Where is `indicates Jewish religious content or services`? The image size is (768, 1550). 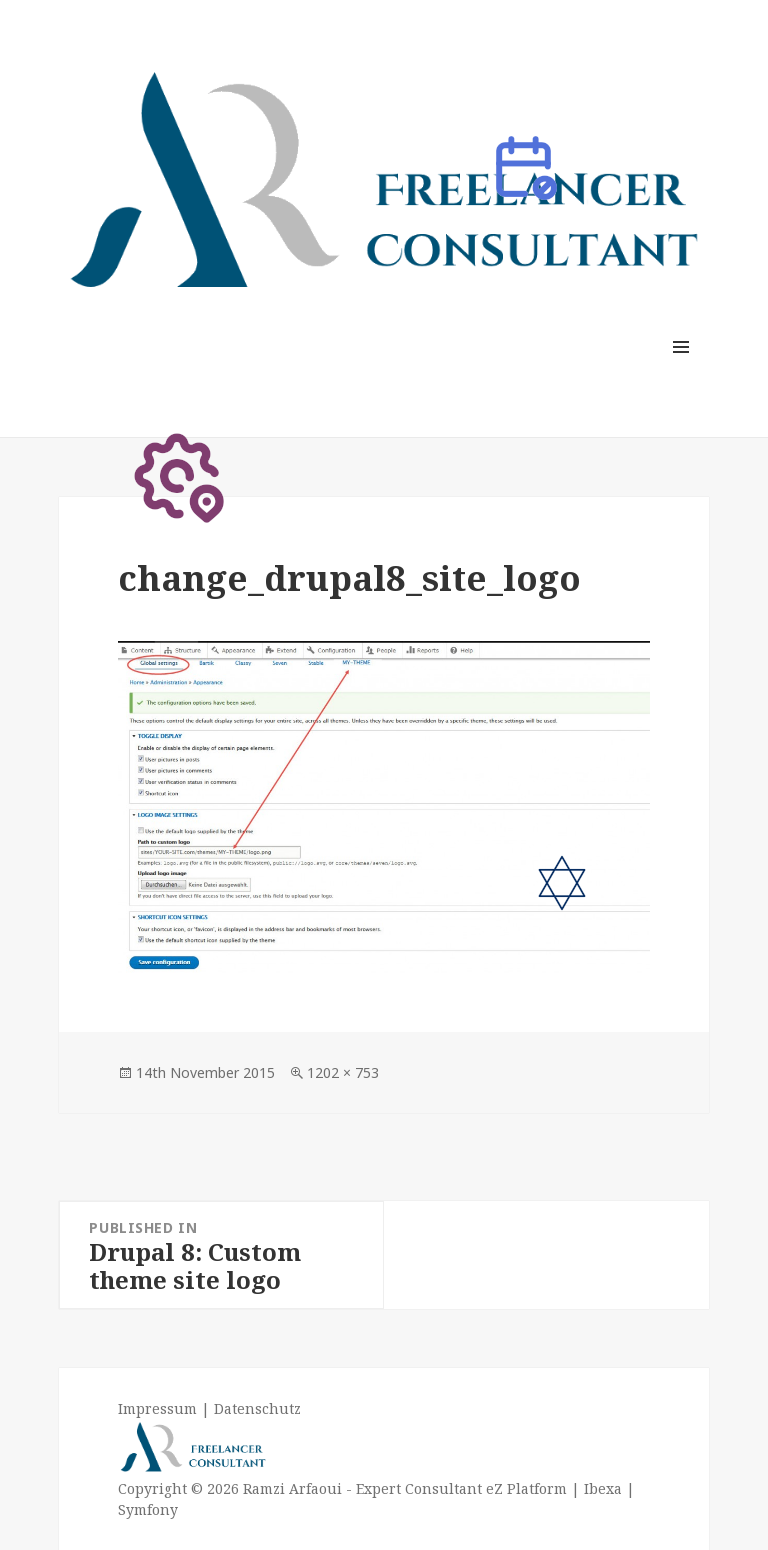 indicates Jewish religious content or services is located at coordinates (562, 883).